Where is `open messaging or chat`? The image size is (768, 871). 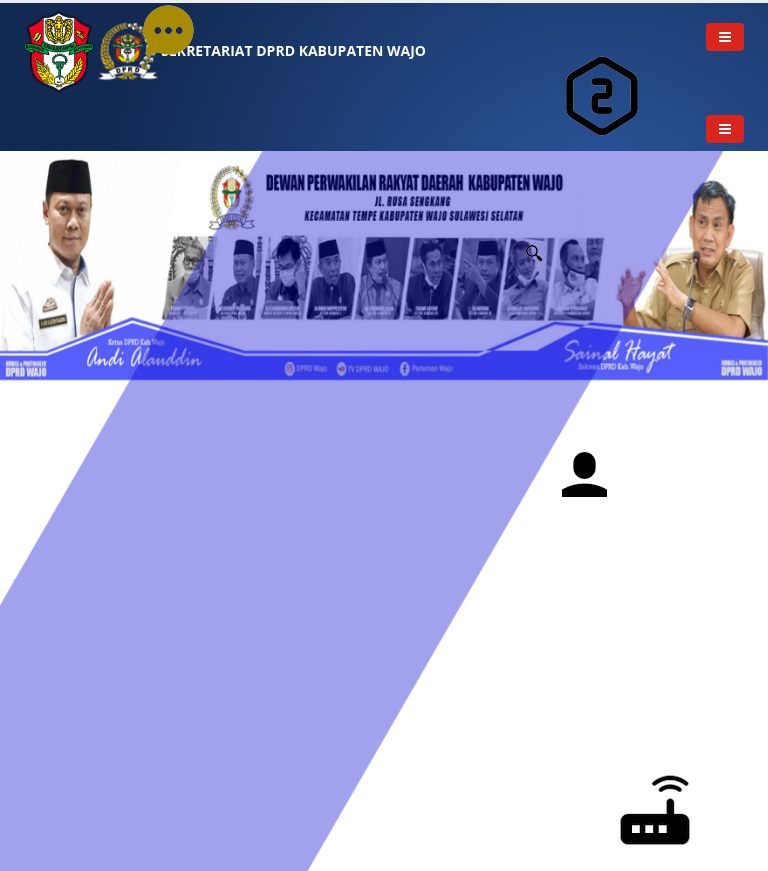 open messaging or chat is located at coordinates (168, 30).